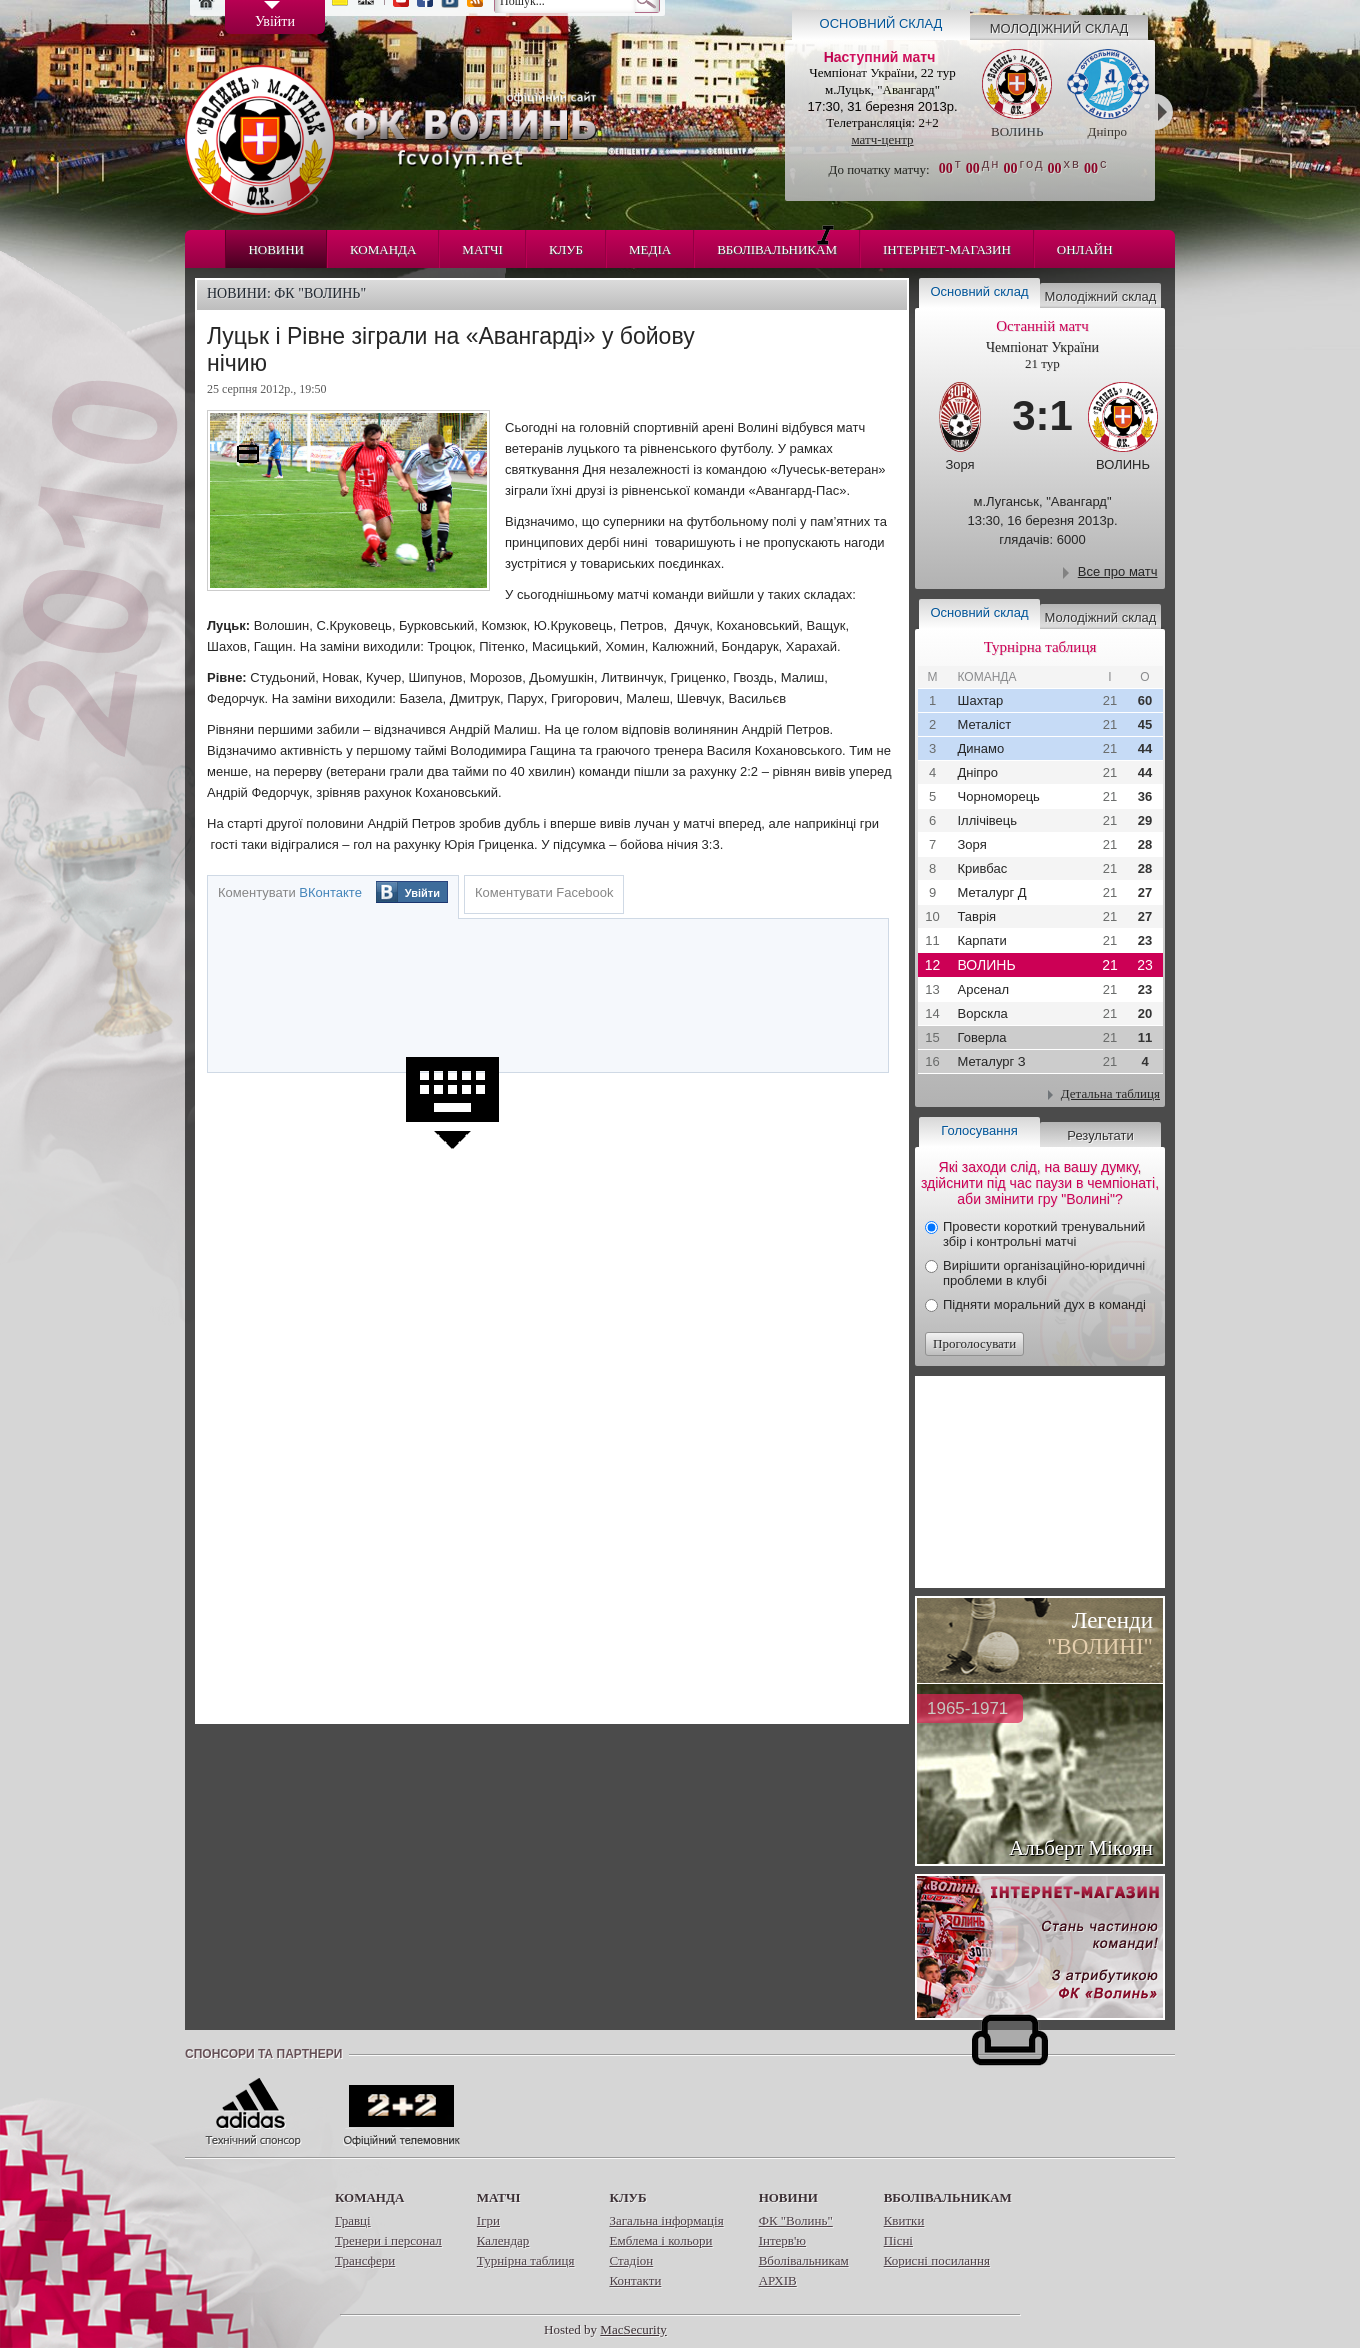 Image resolution: width=1360 pixels, height=2348 pixels. I want to click on hide the on-screen keyboard, so click(452, 1098).